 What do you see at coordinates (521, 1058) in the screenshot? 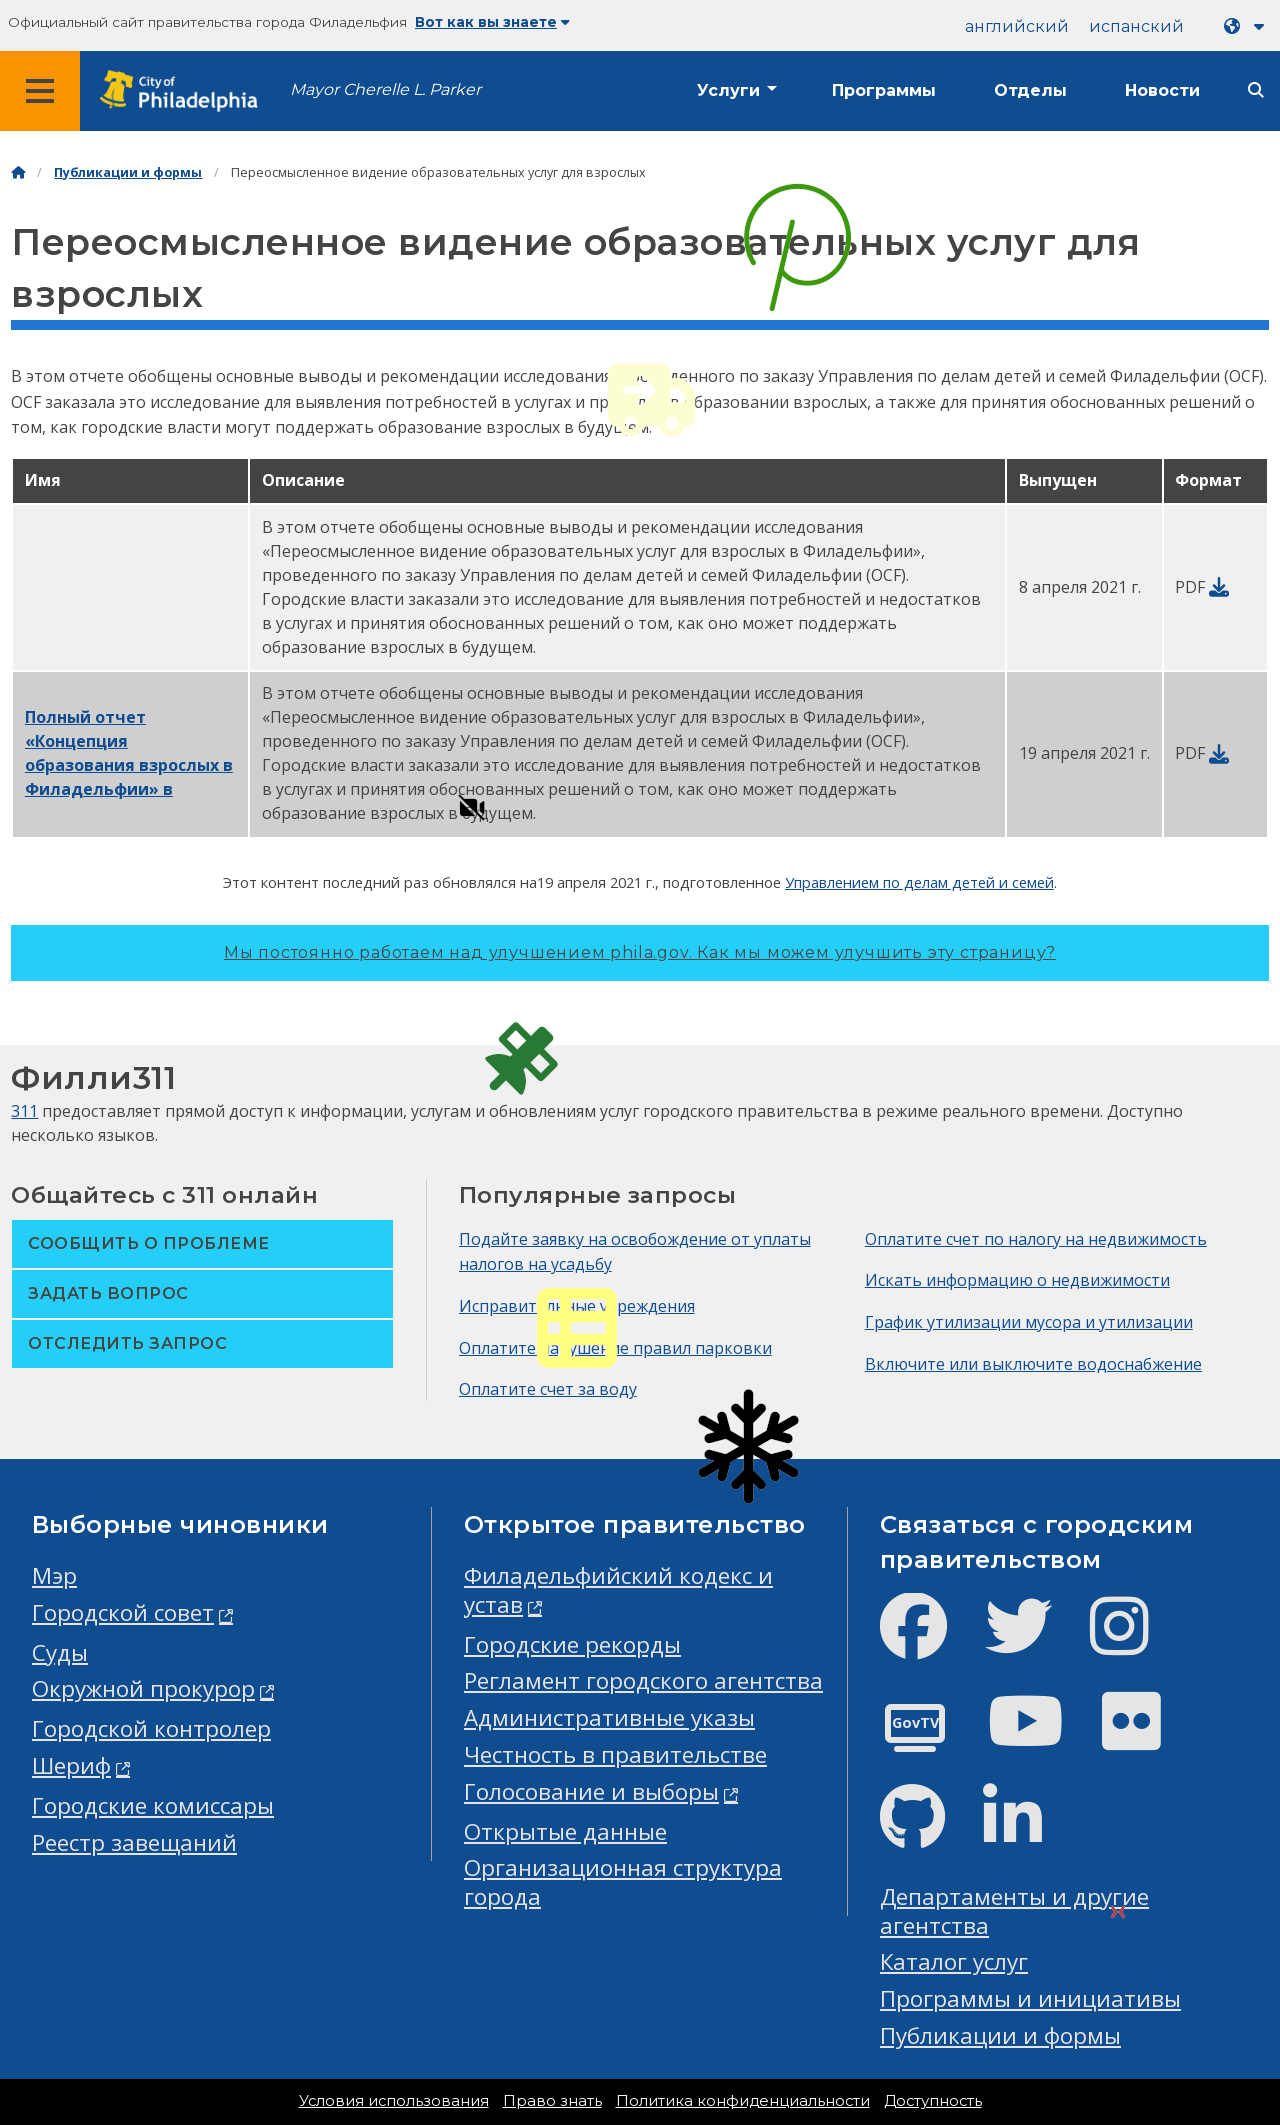
I see `access satellite connection settings` at bounding box center [521, 1058].